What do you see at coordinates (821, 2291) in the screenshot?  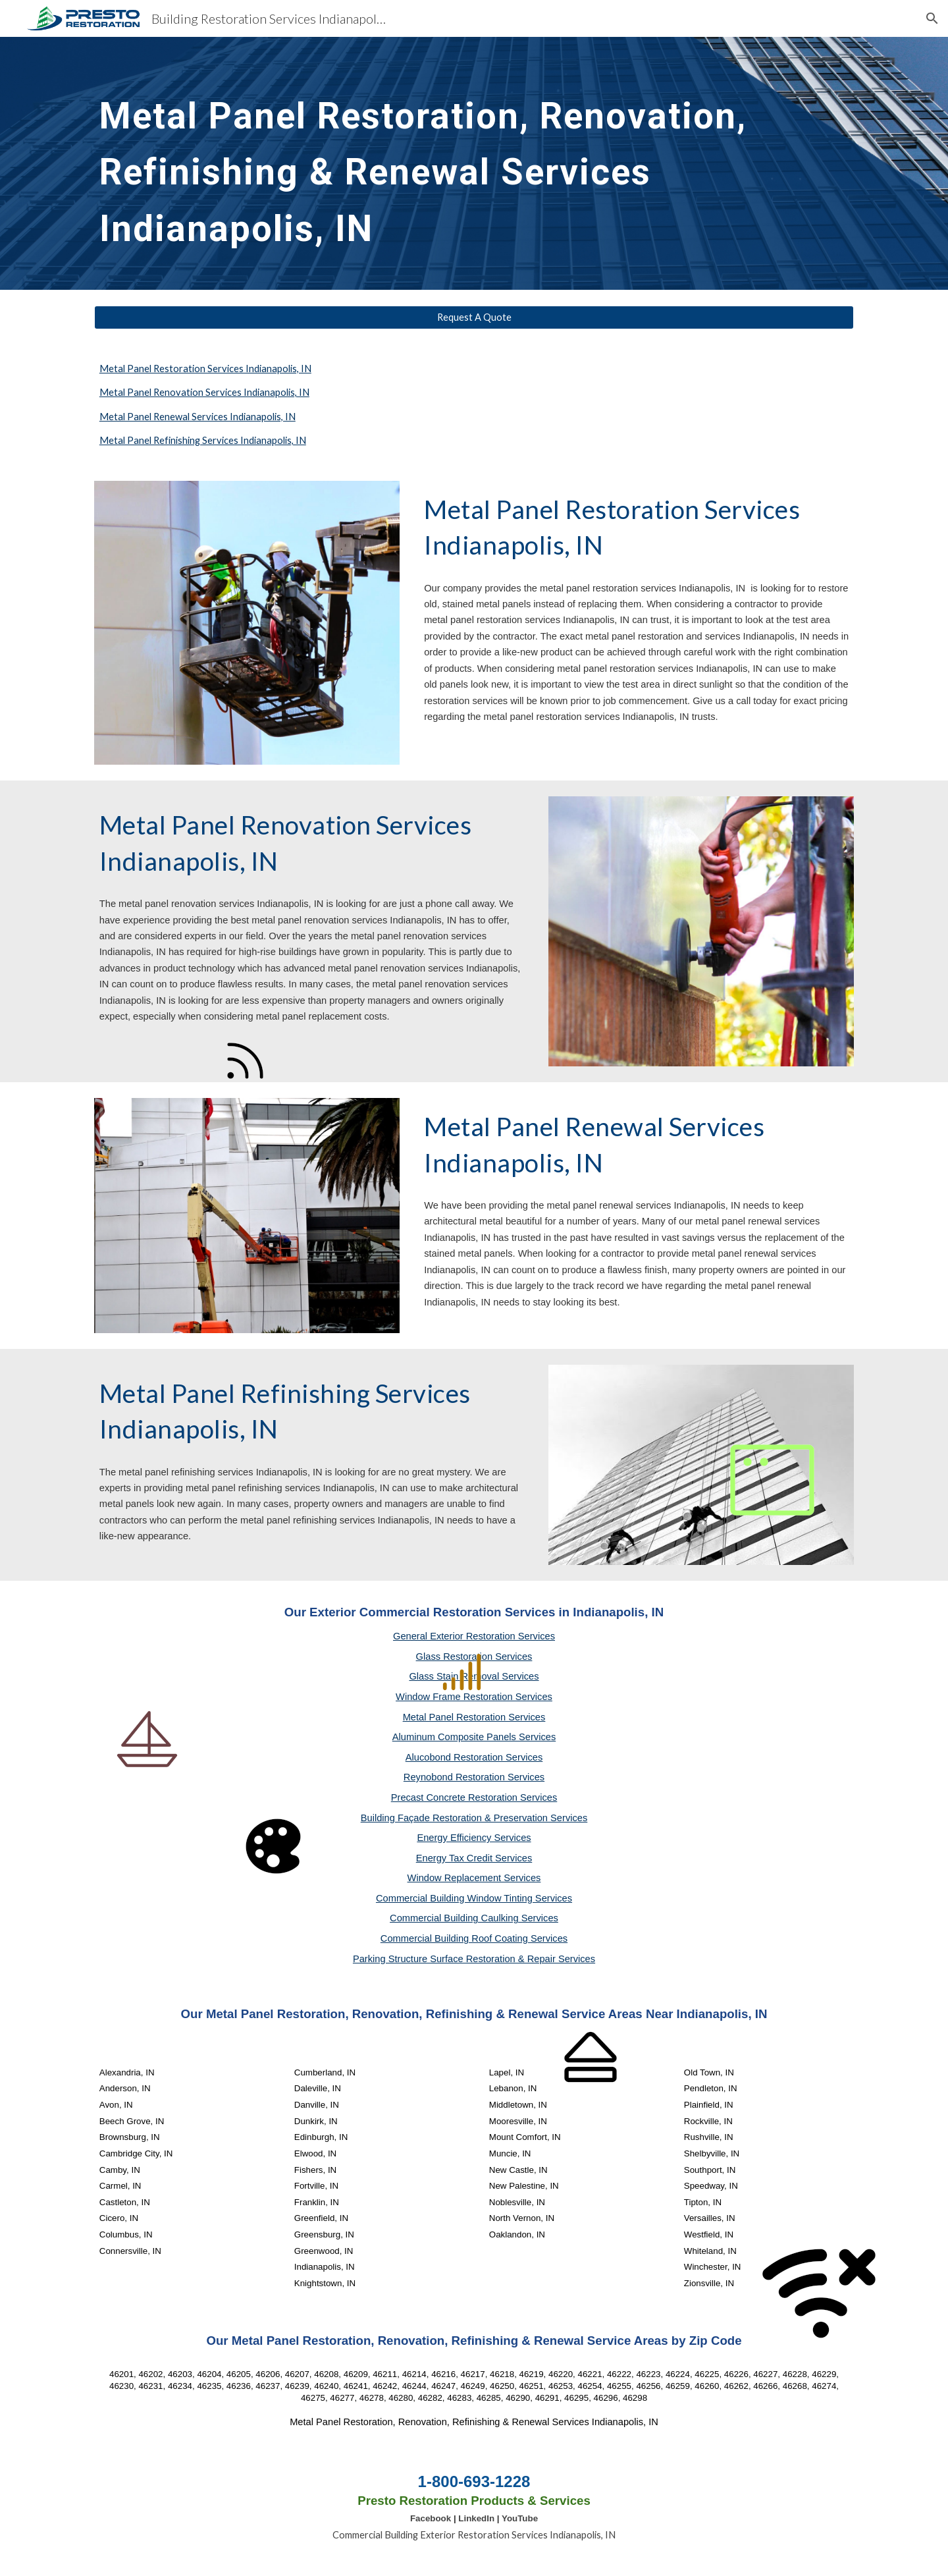 I see `no wifi connection available` at bounding box center [821, 2291].